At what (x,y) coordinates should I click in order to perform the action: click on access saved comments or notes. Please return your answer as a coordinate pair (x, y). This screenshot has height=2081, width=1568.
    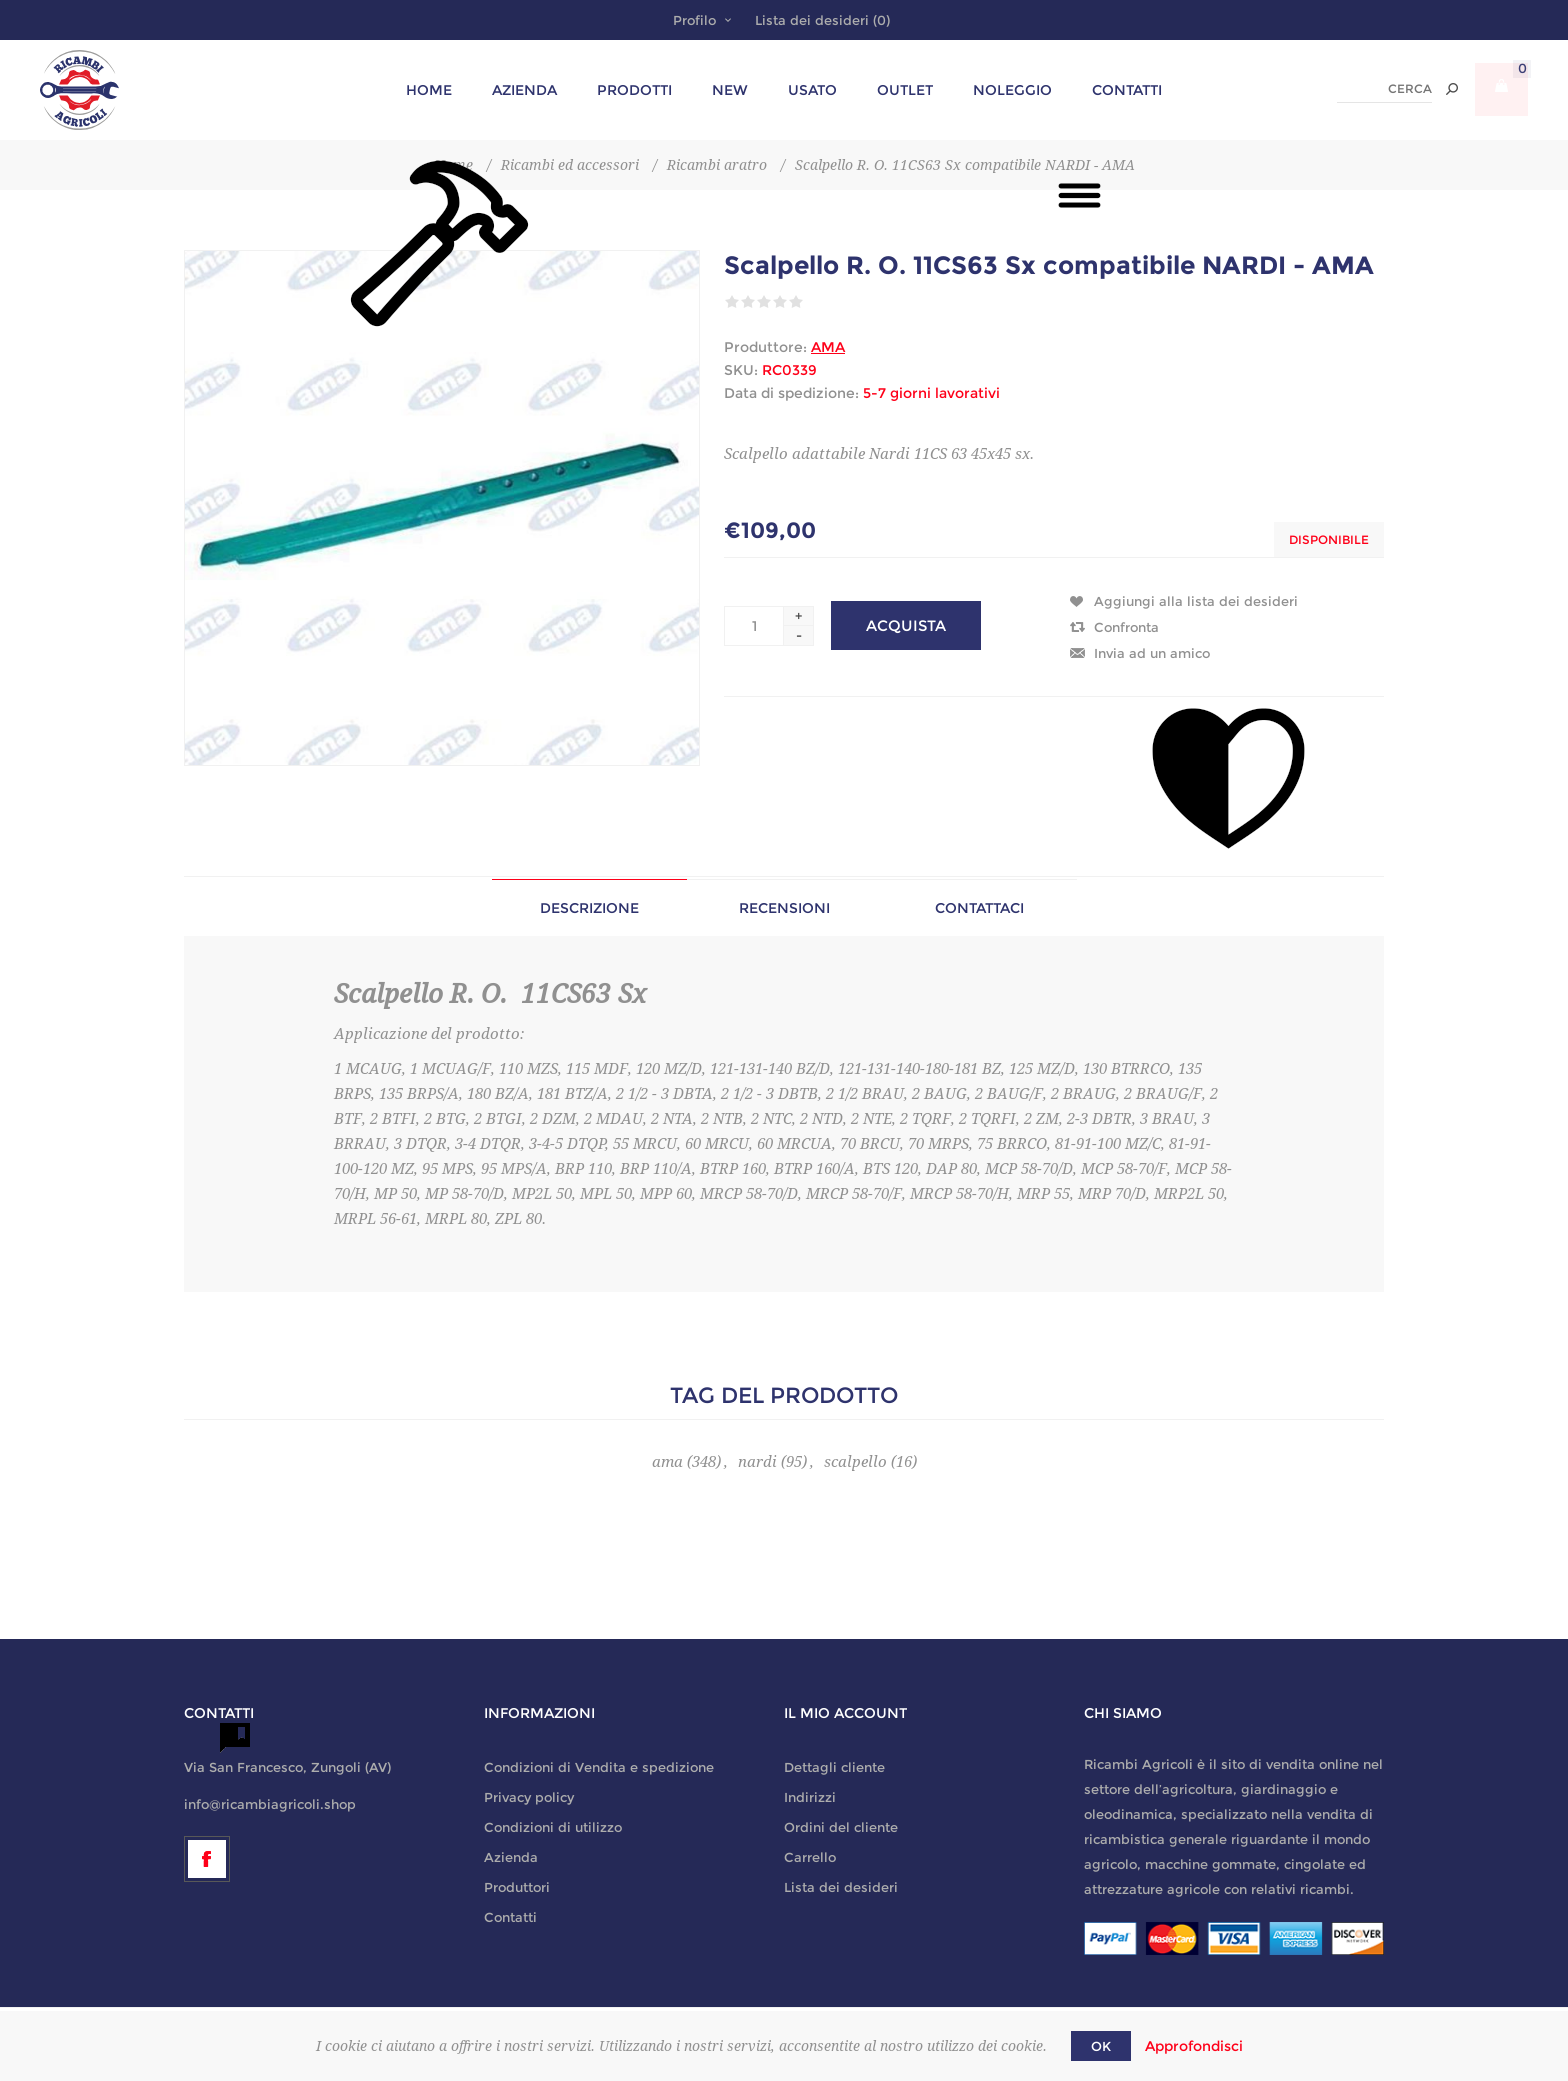
    Looking at the image, I should click on (235, 1738).